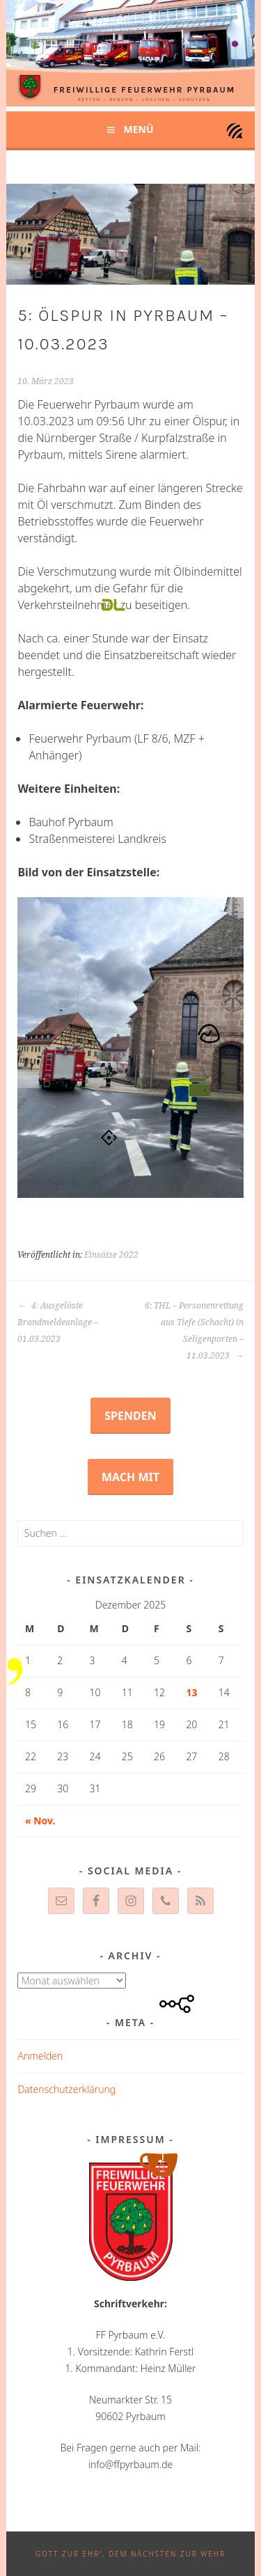 The height and width of the screenshot is (2576, 261). Describe the element at coordinates (113, 605) in the screenshot. I see `debrid-link service logo` at that location.